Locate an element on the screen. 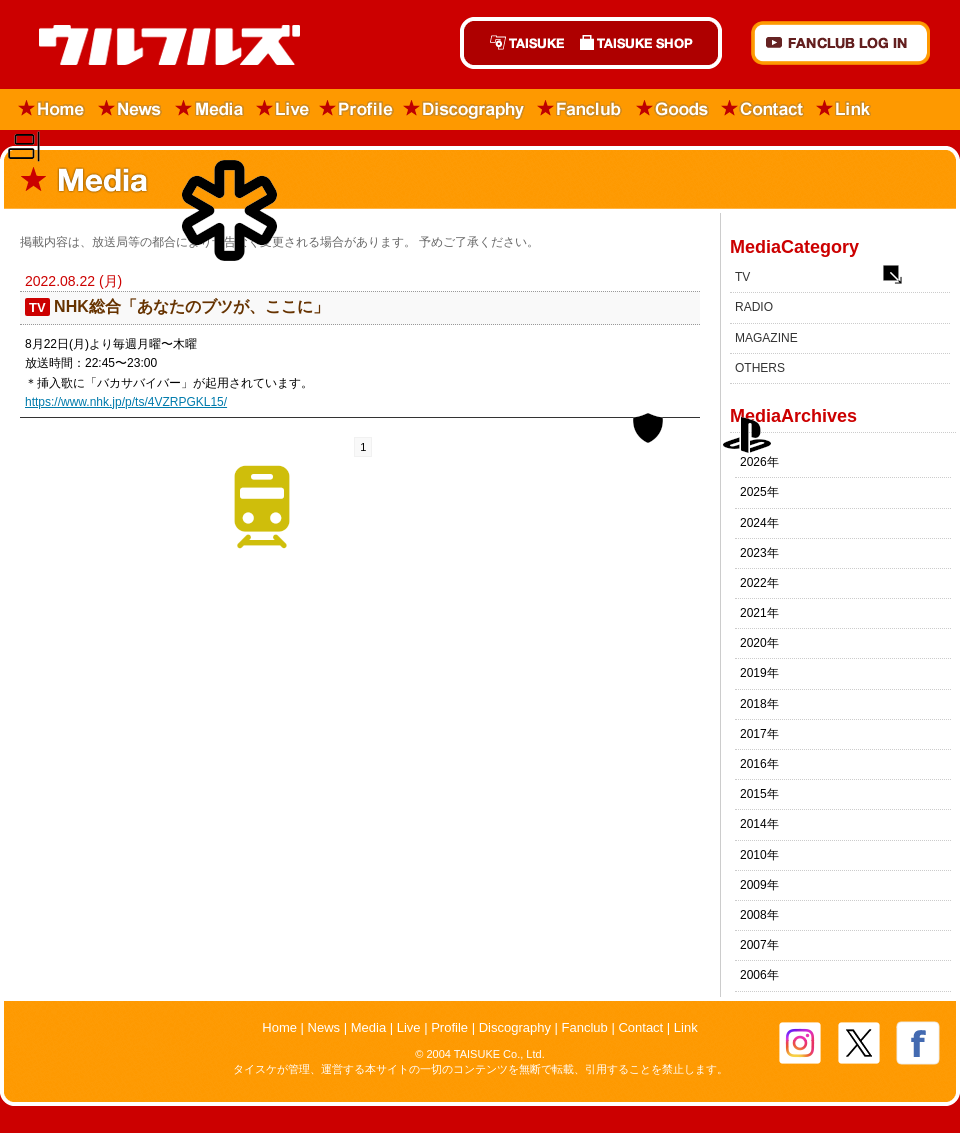  access security settings is located at coordinates (648, 428).